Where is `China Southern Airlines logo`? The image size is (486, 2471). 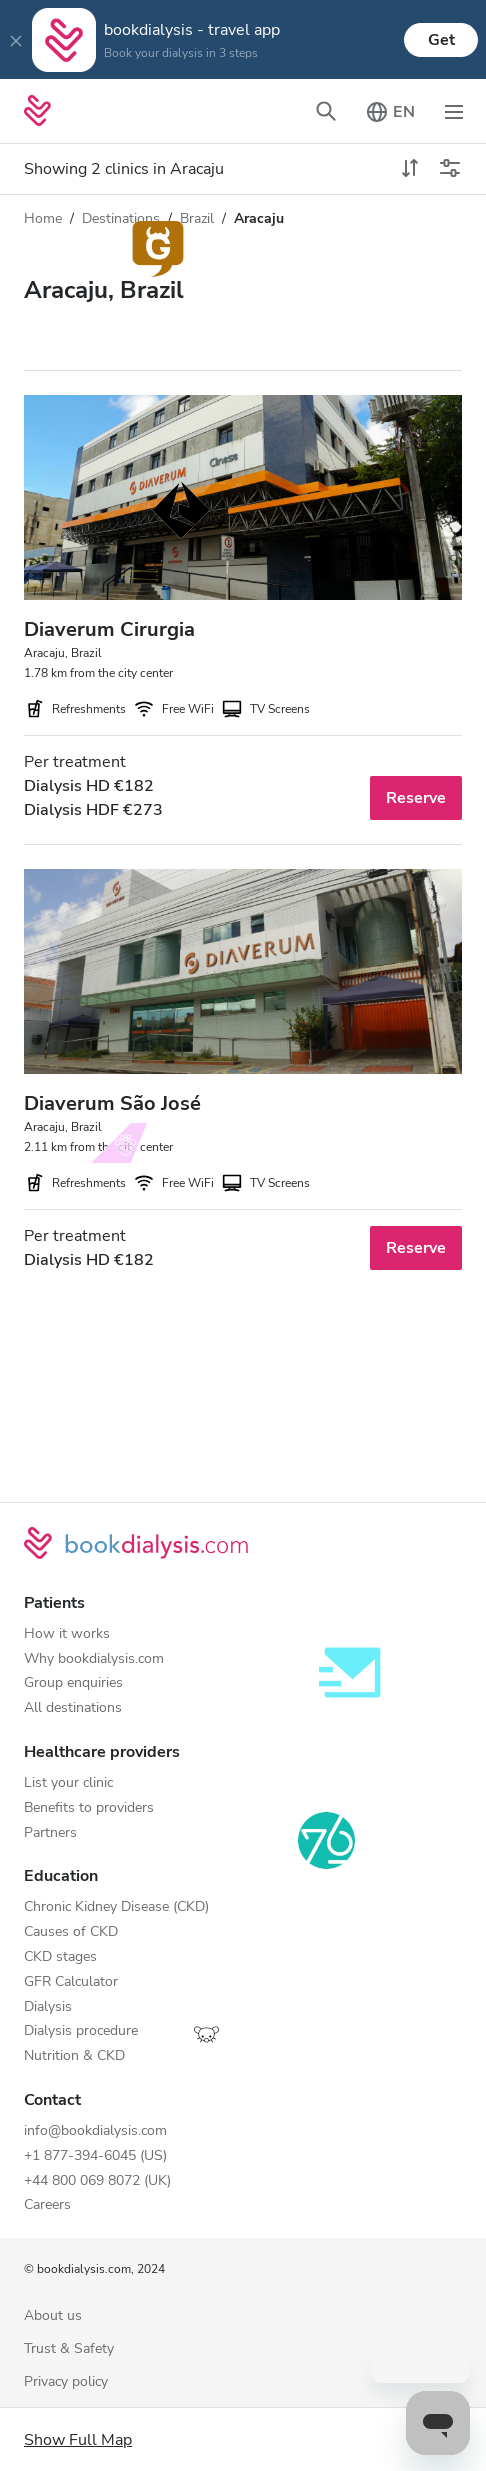
China Southern Airlines logo is located at coordinates (119, 1143).